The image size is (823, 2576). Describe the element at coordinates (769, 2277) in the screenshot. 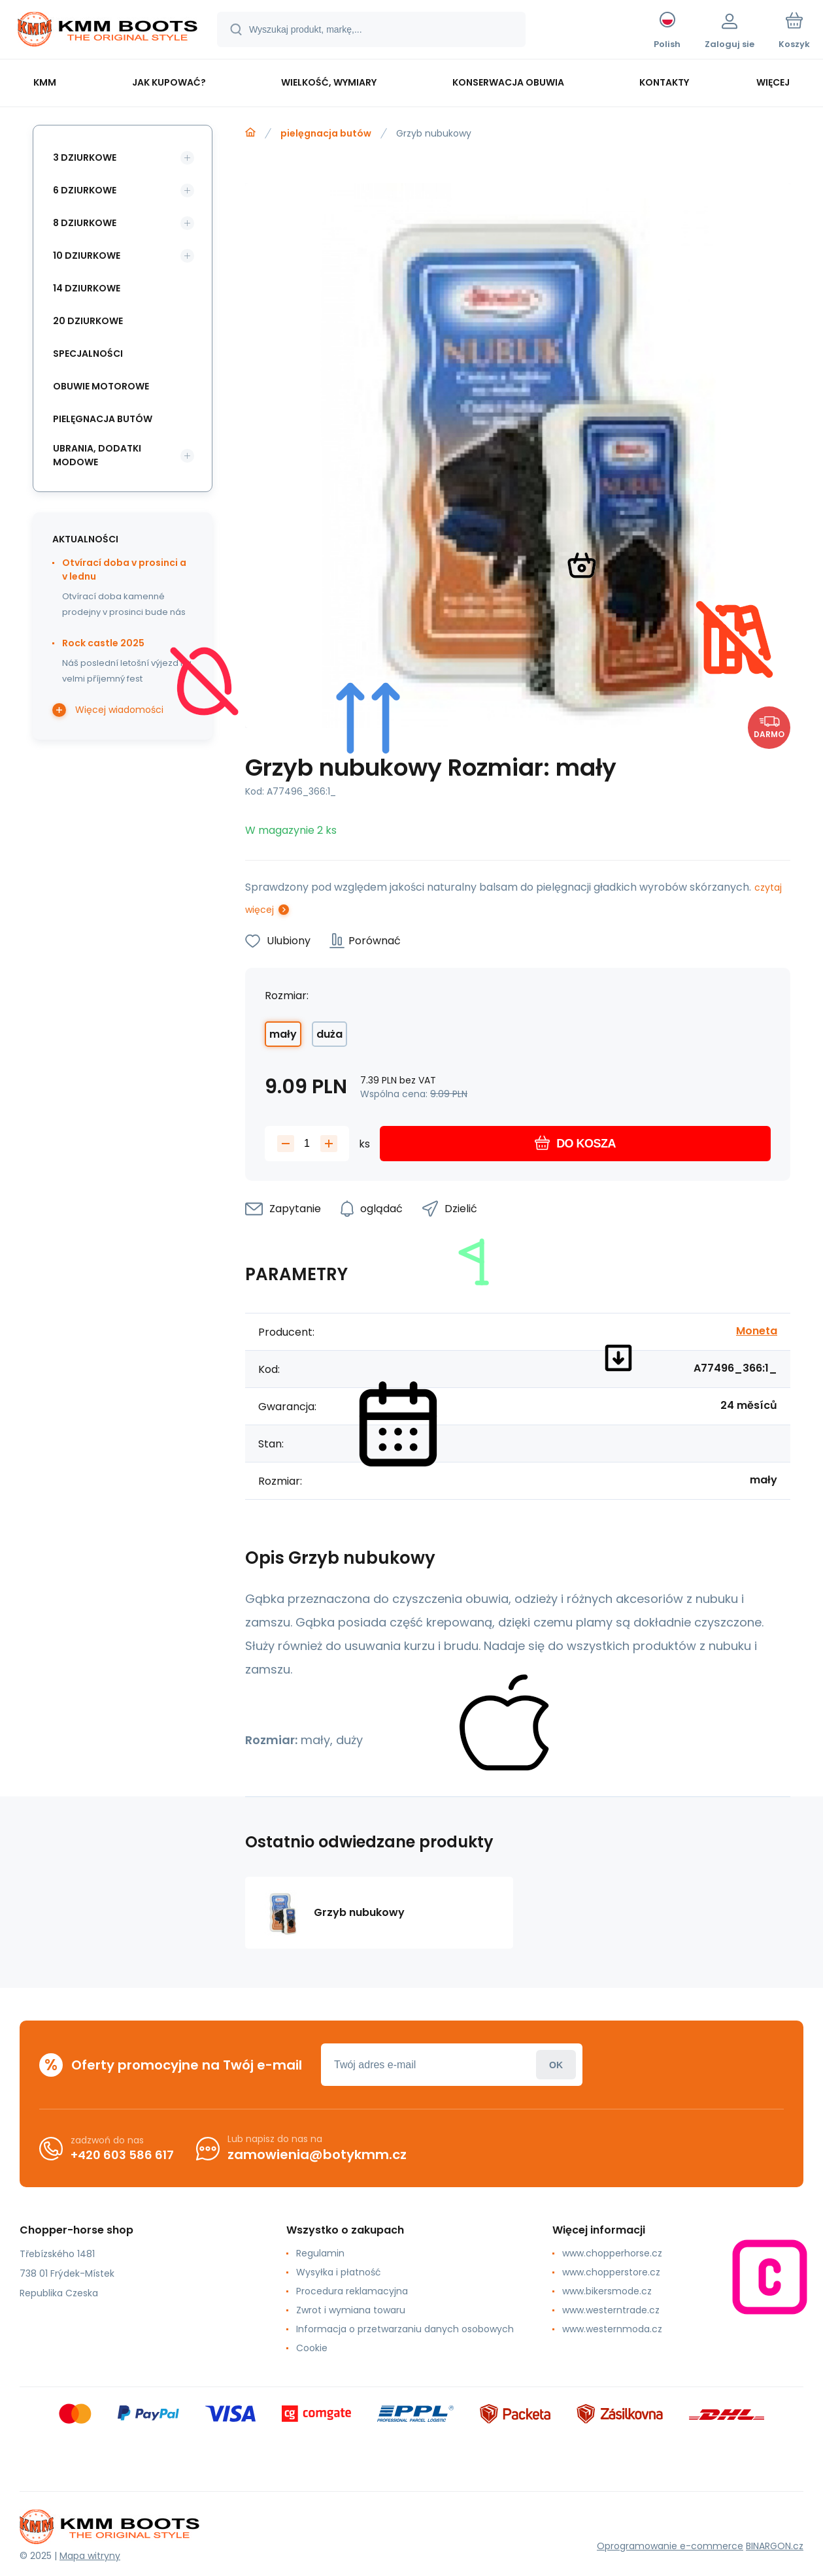

I see `carbon design system logo` at that location.